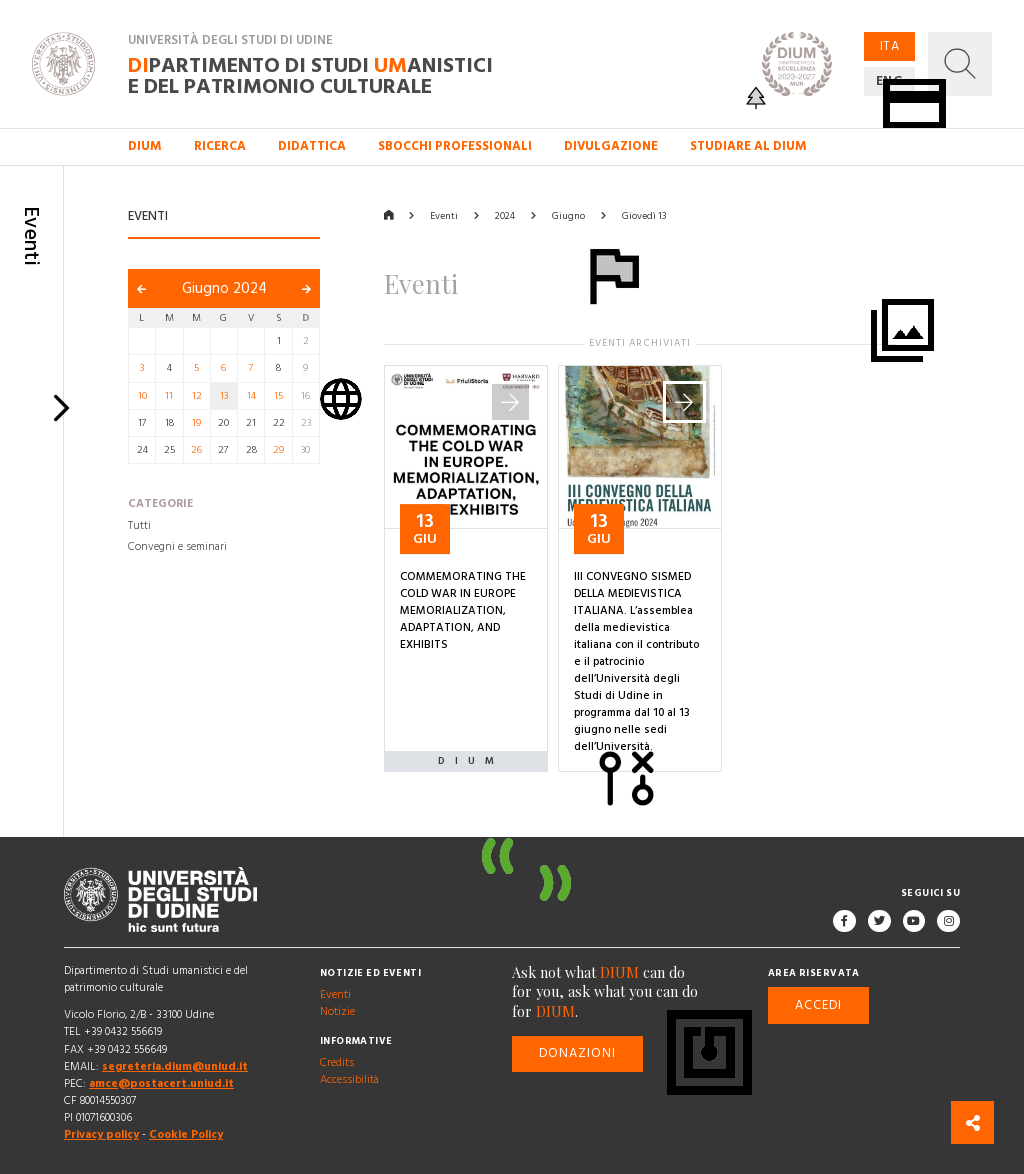 The height and width of the screenshot is (1174, 1024). Describe the element at coordinates (626, 778) in the screenshot. I see `indicates a closed or rejected pull request` at that location.